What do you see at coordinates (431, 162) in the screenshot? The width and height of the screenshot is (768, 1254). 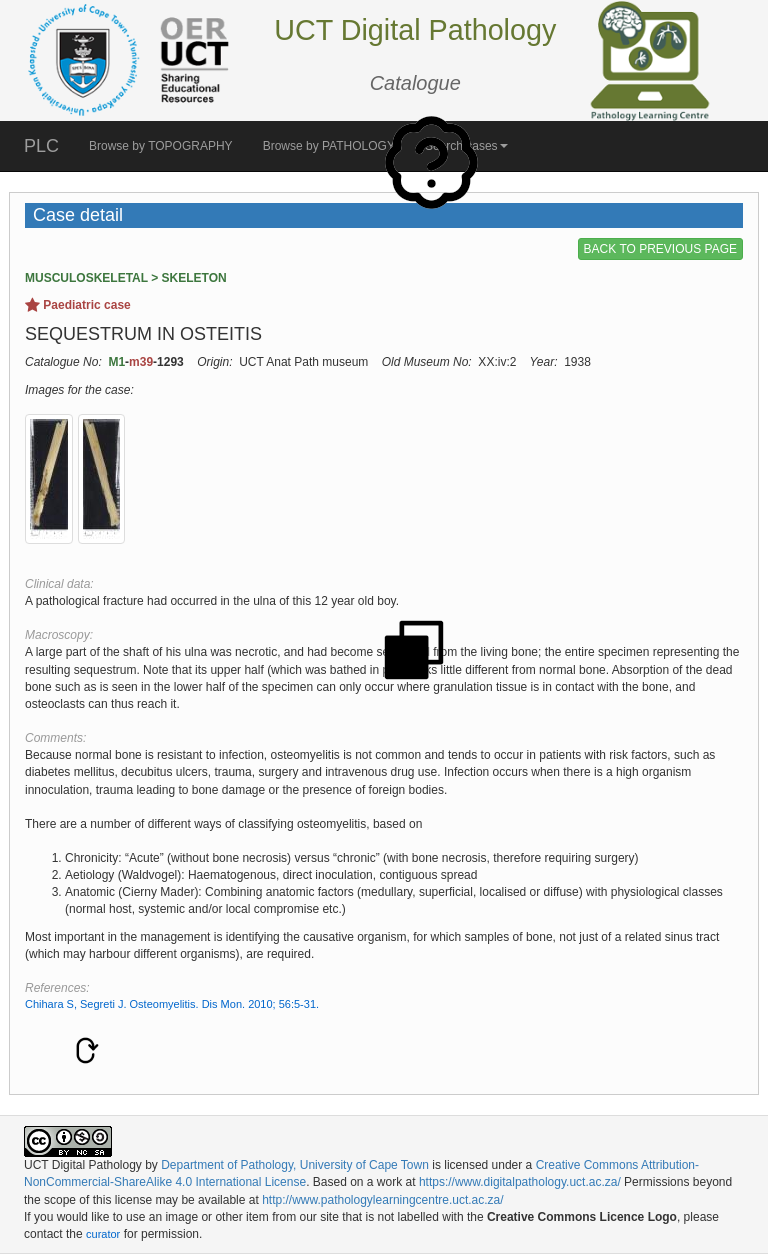 I see `access help or FAQ section` at bounding box center [431, 162].